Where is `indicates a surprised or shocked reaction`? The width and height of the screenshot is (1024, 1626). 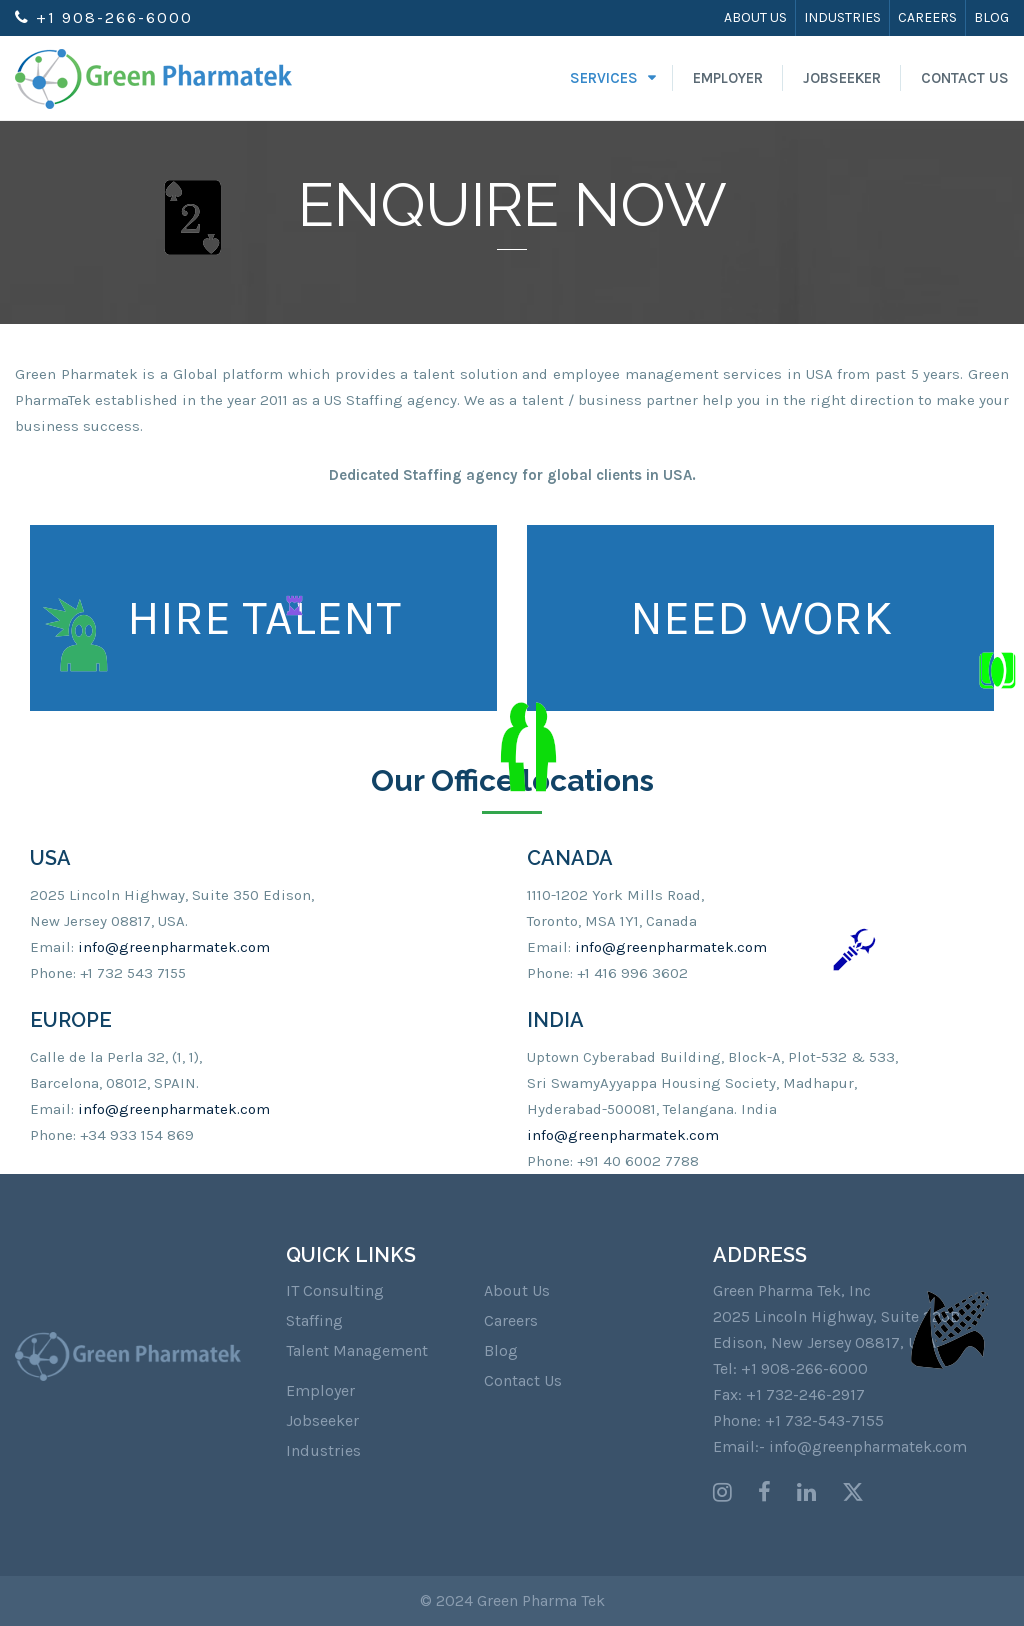 indicates a surprised or shocked reaction is located at coordinates (79, 634).